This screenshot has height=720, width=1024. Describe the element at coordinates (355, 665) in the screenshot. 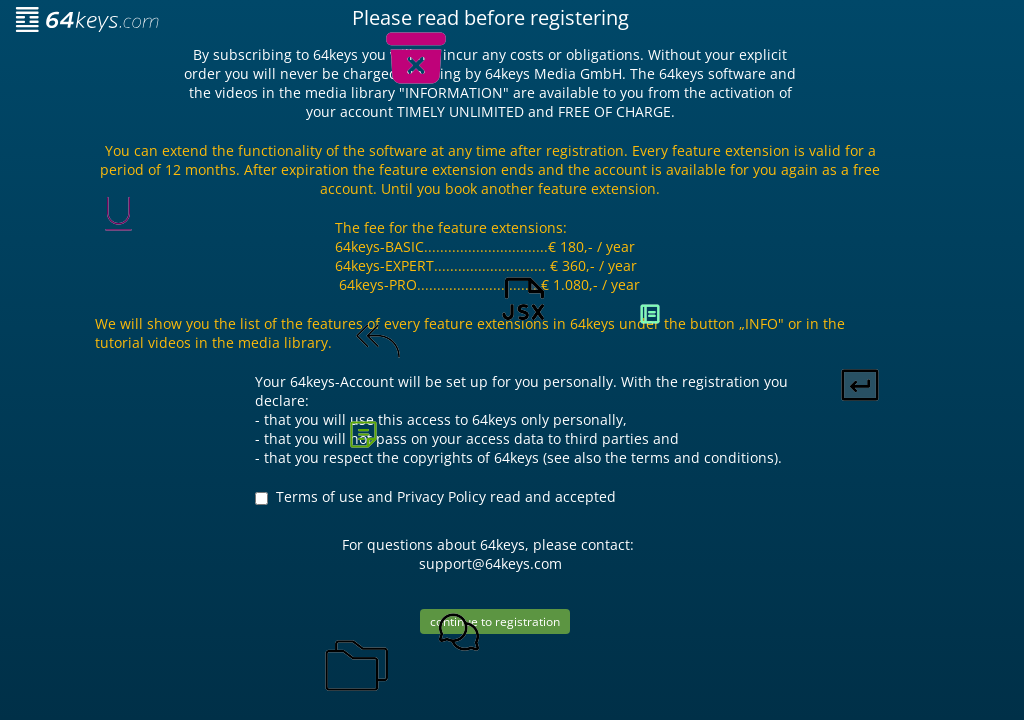

I see `browse all folders` at that location.